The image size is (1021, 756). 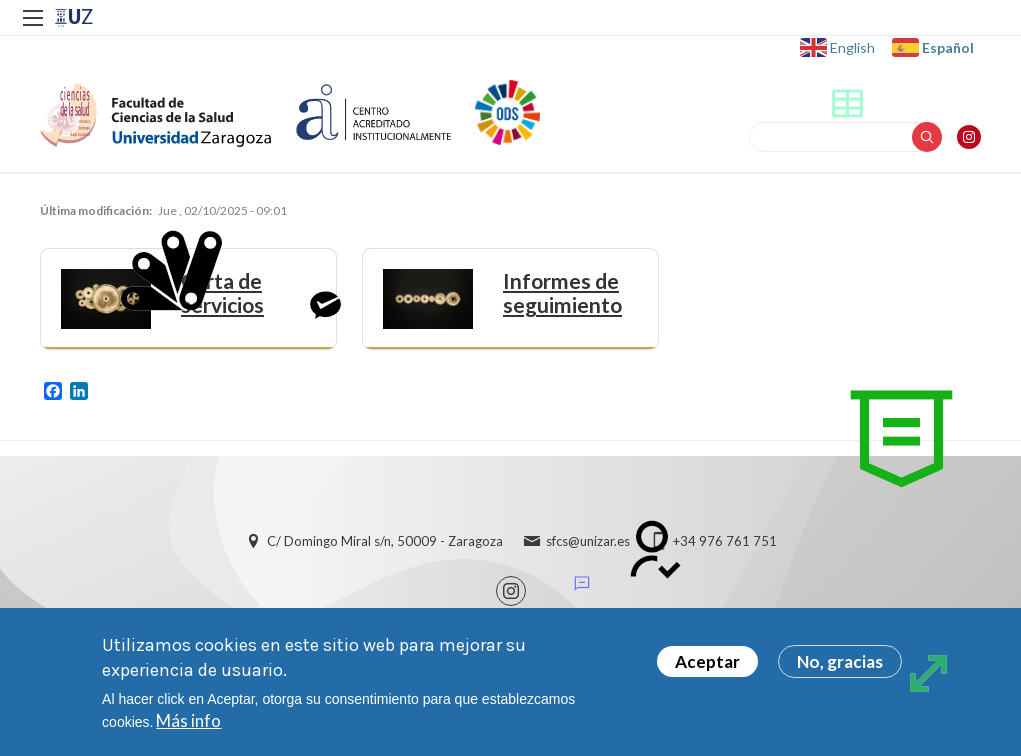 I want to click on view honors or awards badge, so click(x=901, y=436).